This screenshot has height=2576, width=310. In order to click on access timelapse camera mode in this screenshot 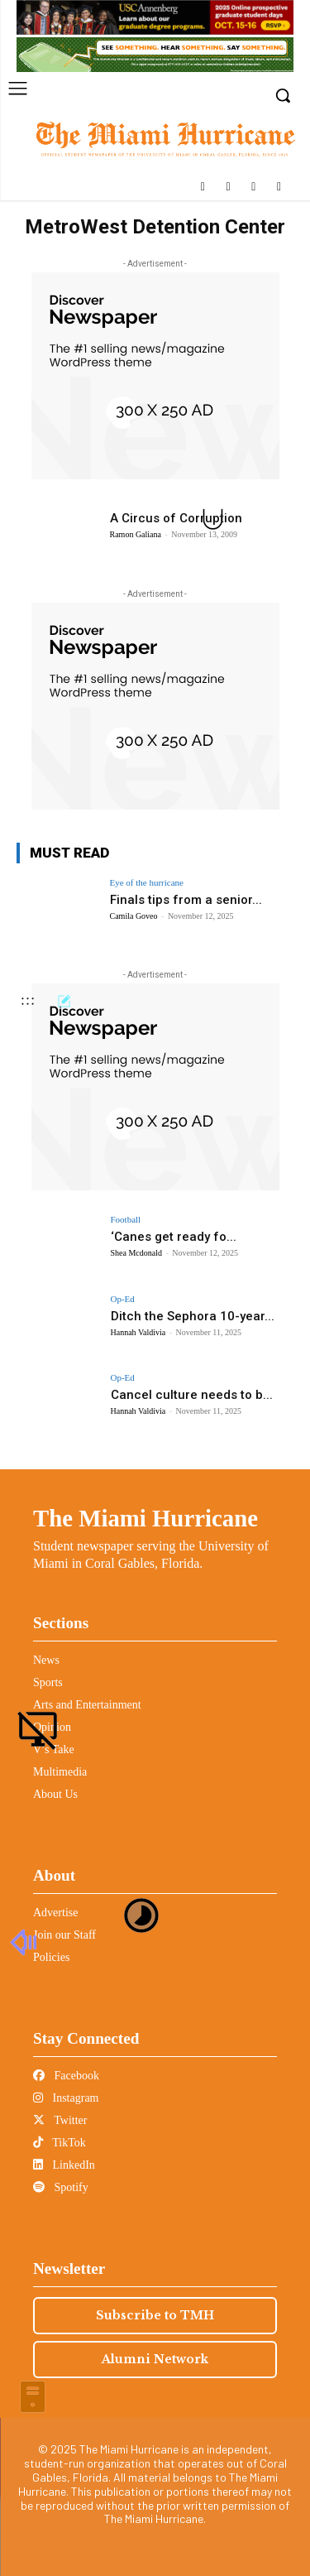, I will do `click(141, 1915)`.